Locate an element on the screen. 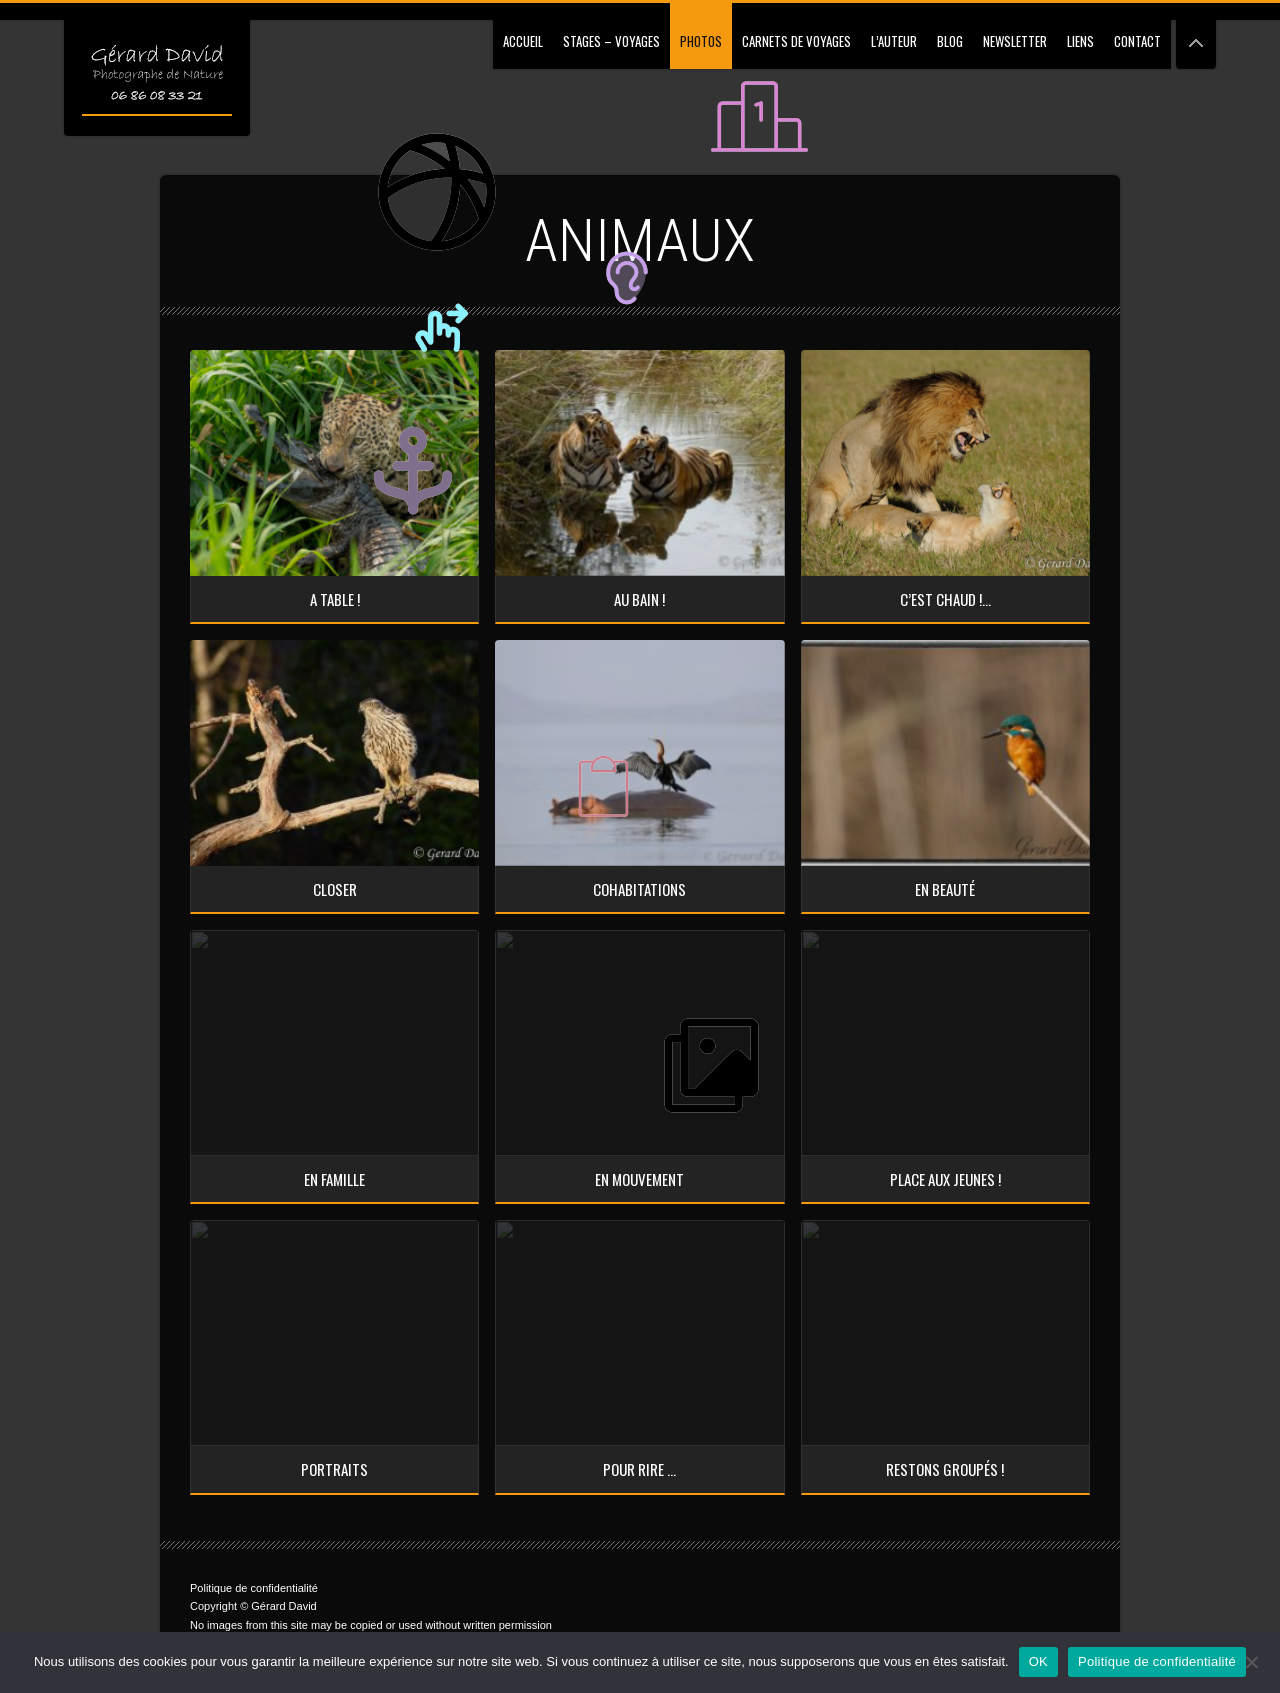 Image resolution: width=1280 pixels, height=1693 pixels. view leaderboard rankings is located at coordinates (759, 116).